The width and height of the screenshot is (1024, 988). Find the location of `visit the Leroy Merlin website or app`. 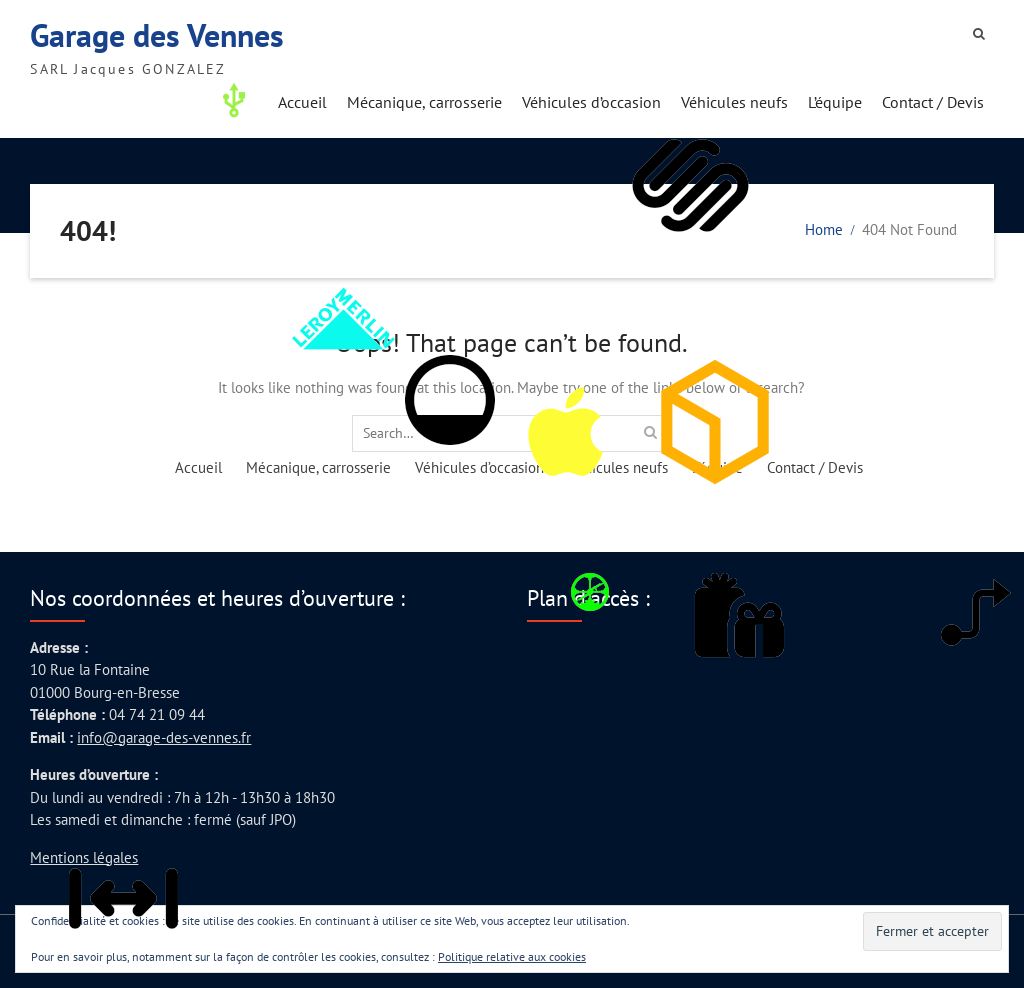

visit the Leroy Merlin website or app is located at coordinates (343, 318).